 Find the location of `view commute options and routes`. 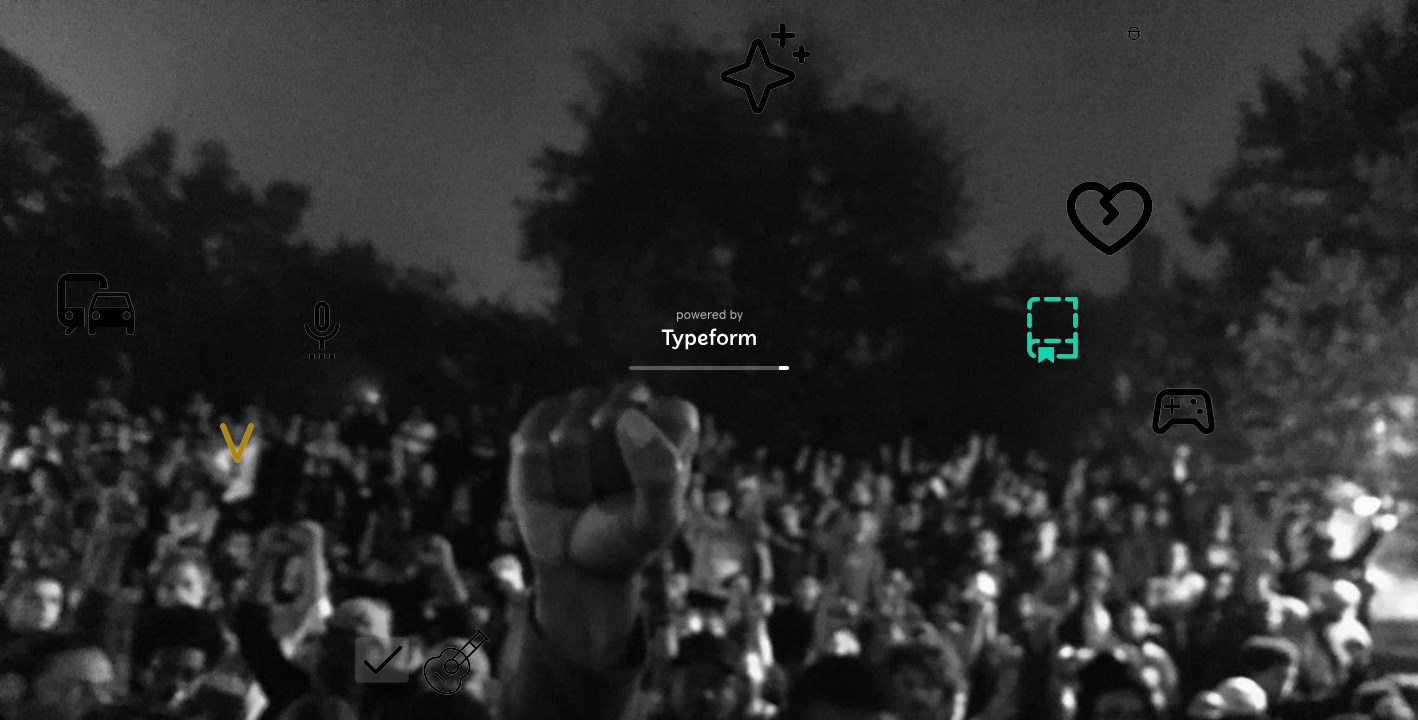

view commute options and routes is located at coordinates (96, 304).